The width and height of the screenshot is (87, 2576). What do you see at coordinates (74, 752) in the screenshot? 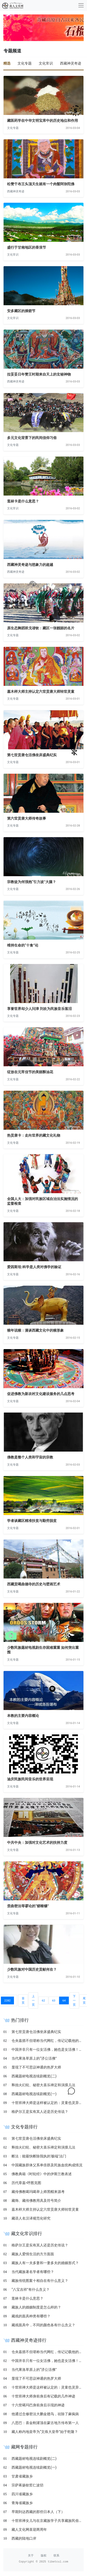
I see `directions or navigation unavailable` at bounding box center [74, 752].